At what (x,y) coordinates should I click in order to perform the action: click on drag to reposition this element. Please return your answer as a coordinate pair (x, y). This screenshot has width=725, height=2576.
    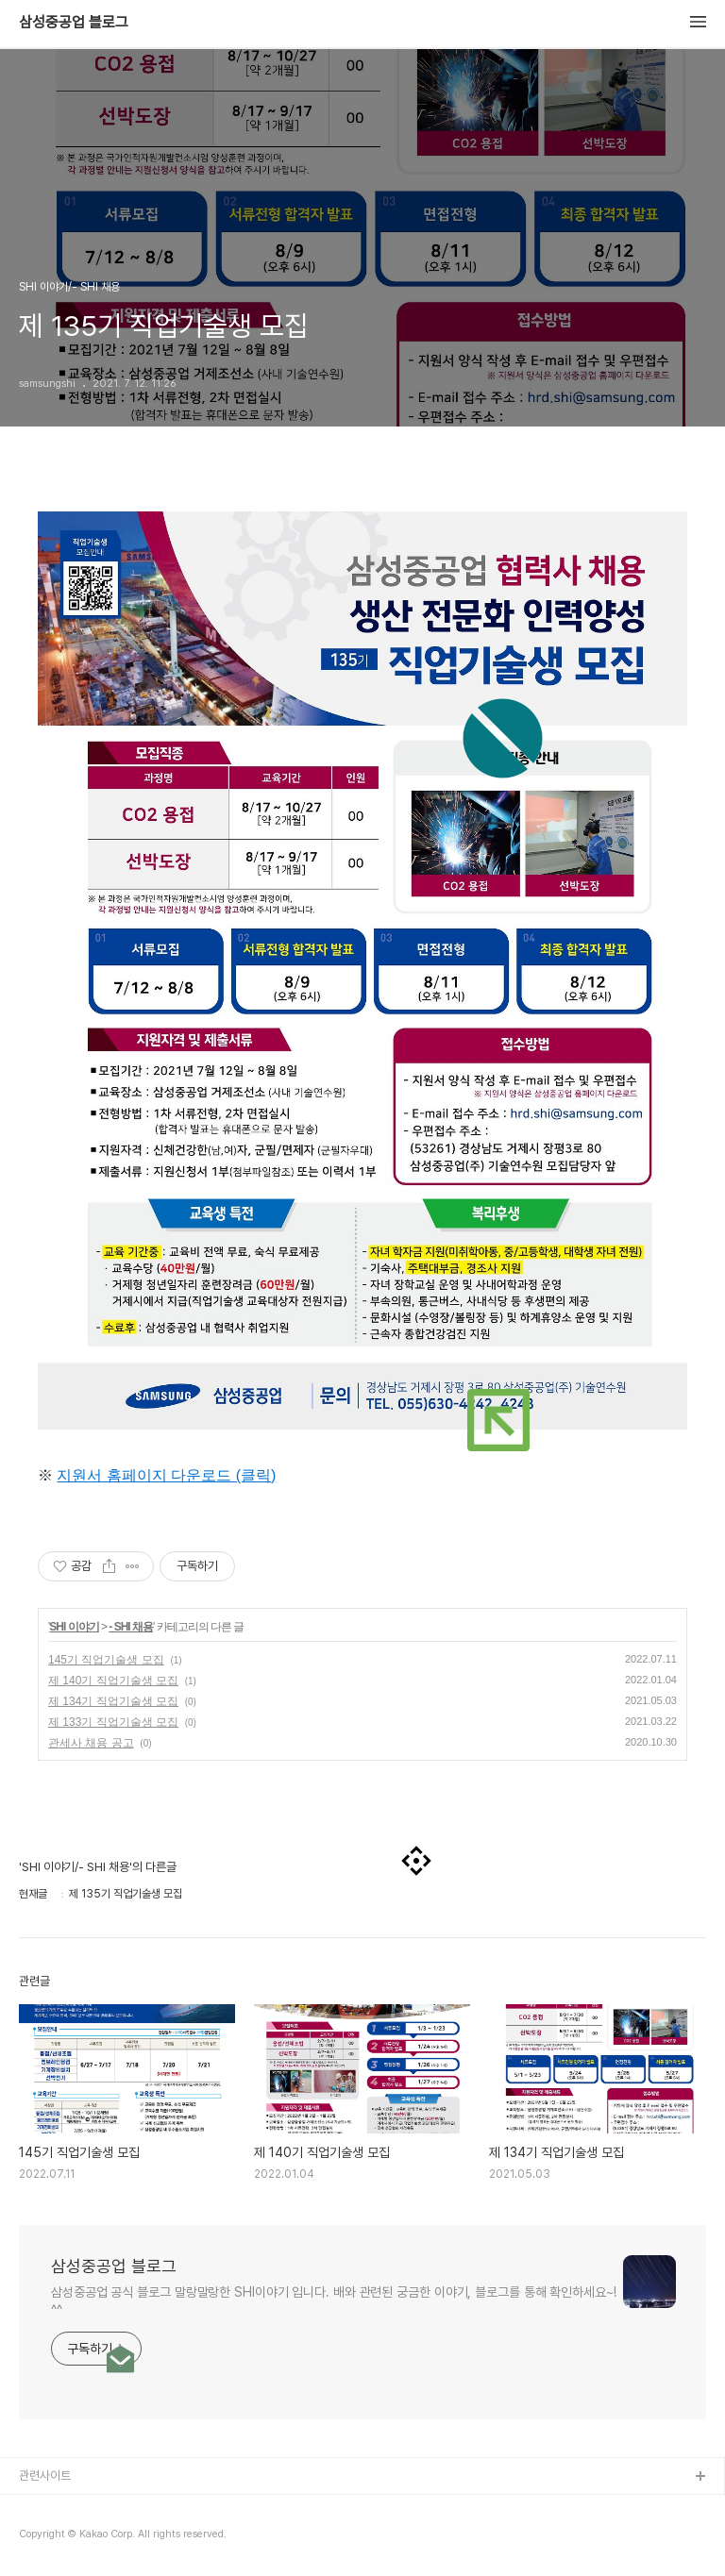
    Looking at the image, I should click on (416, 1861).